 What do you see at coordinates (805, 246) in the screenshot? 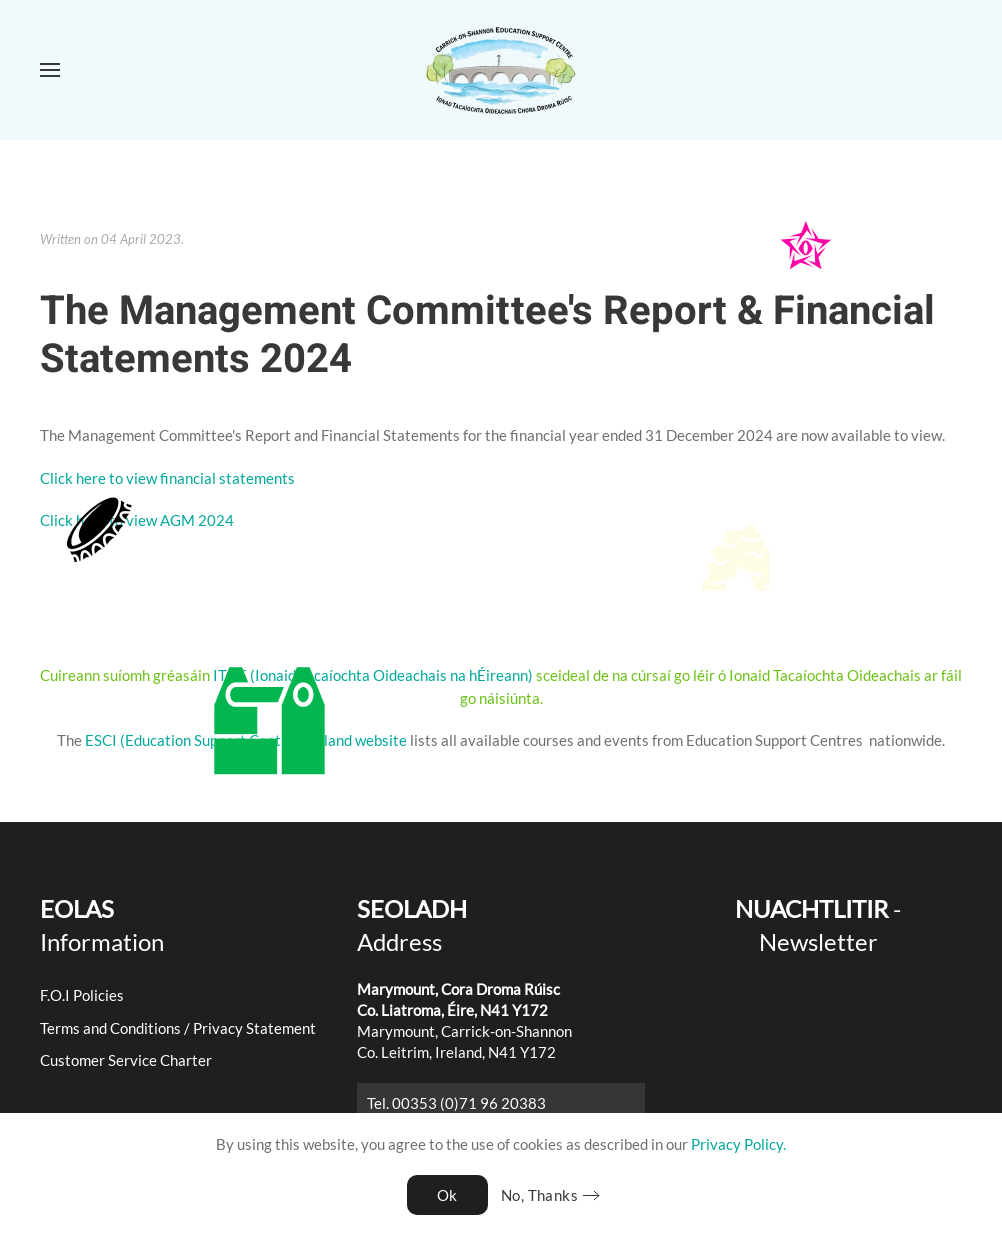
I see `indicates a cursed or corrupted item status` at bounding box center [805, 246].